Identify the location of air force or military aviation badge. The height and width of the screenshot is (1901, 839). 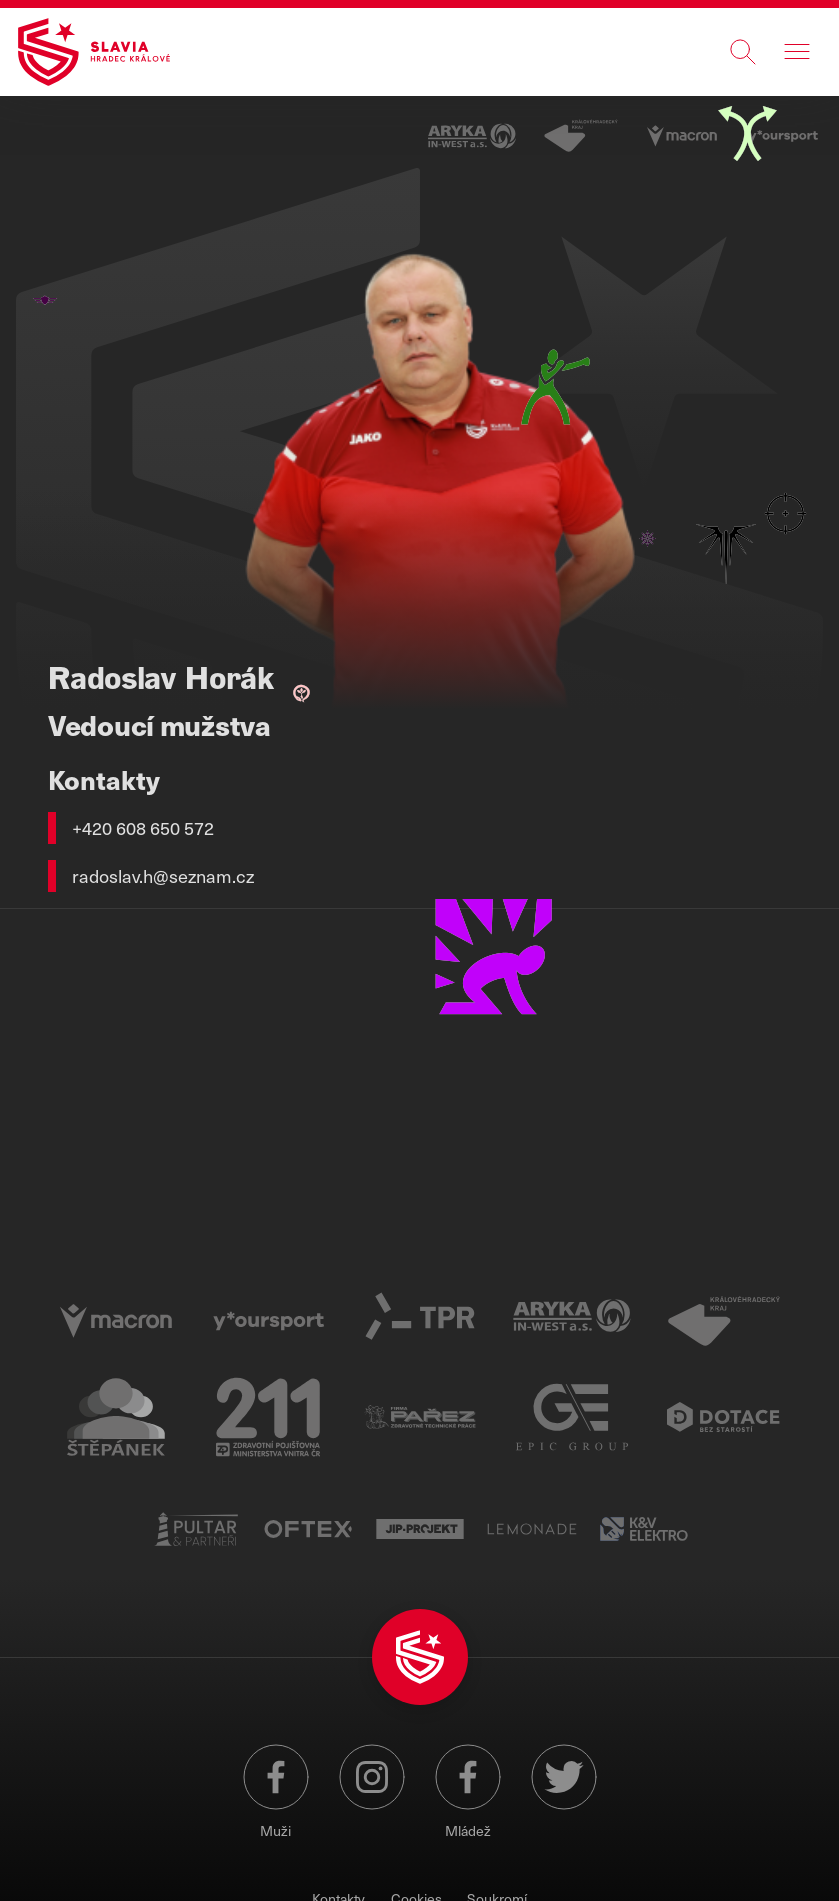
(45, 300).